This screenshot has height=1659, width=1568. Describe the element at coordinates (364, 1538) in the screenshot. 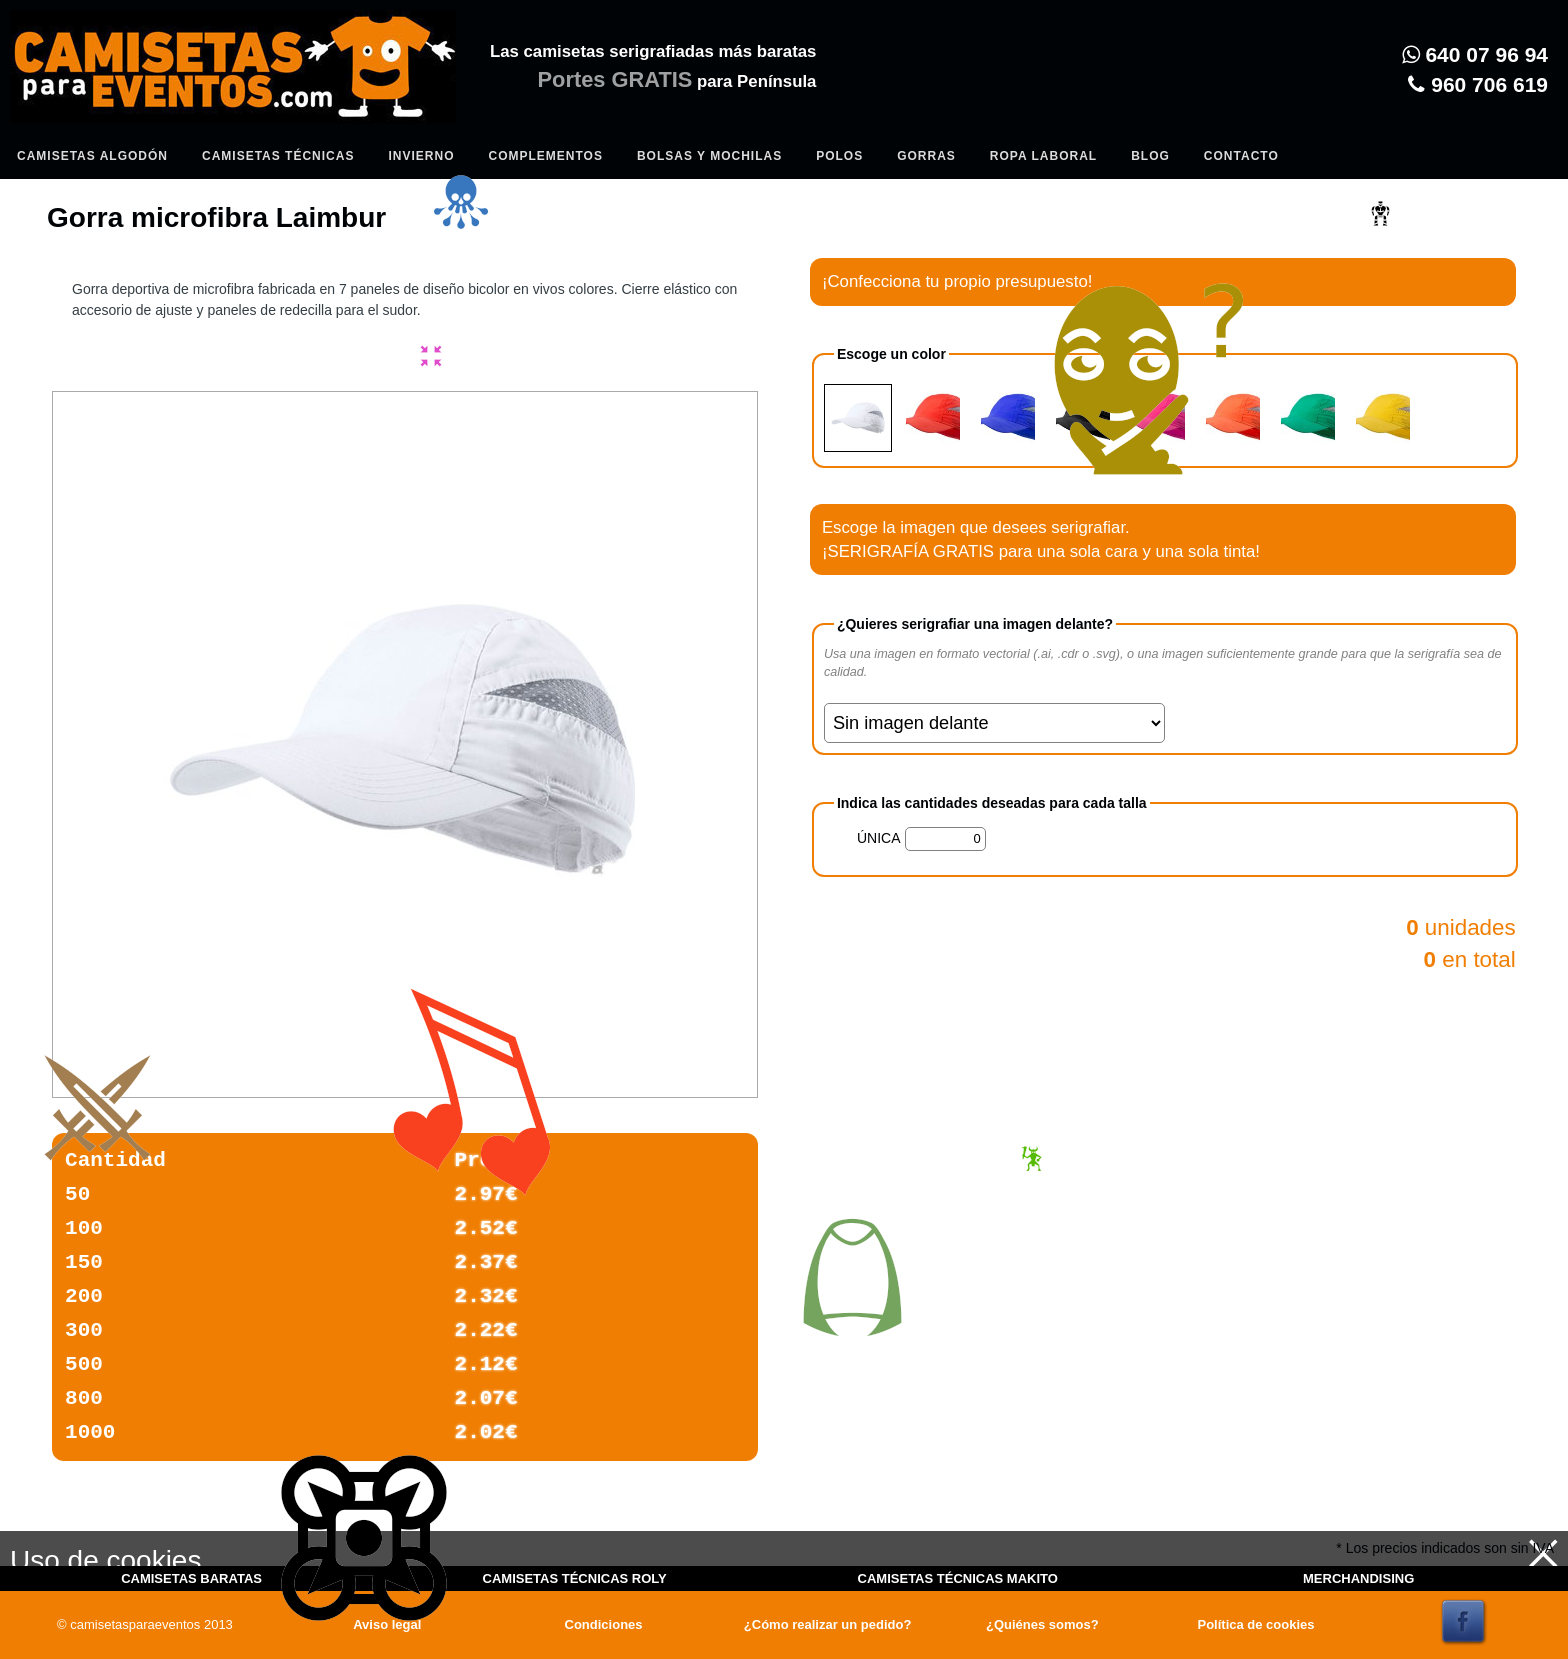

I see `launch drone or quadcopter controls` at that location.